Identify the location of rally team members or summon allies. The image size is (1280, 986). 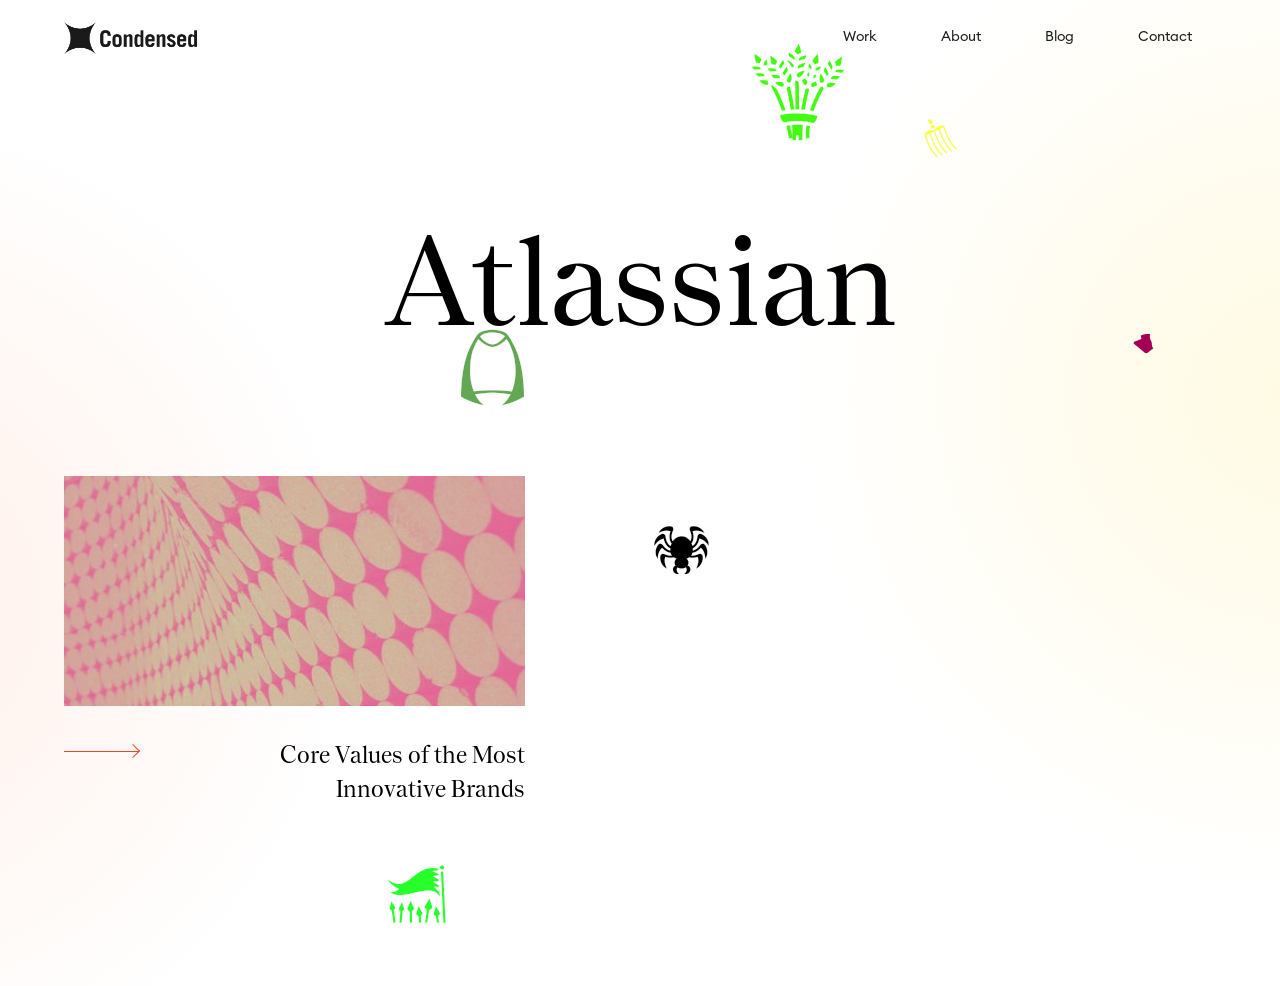
(417, 894).